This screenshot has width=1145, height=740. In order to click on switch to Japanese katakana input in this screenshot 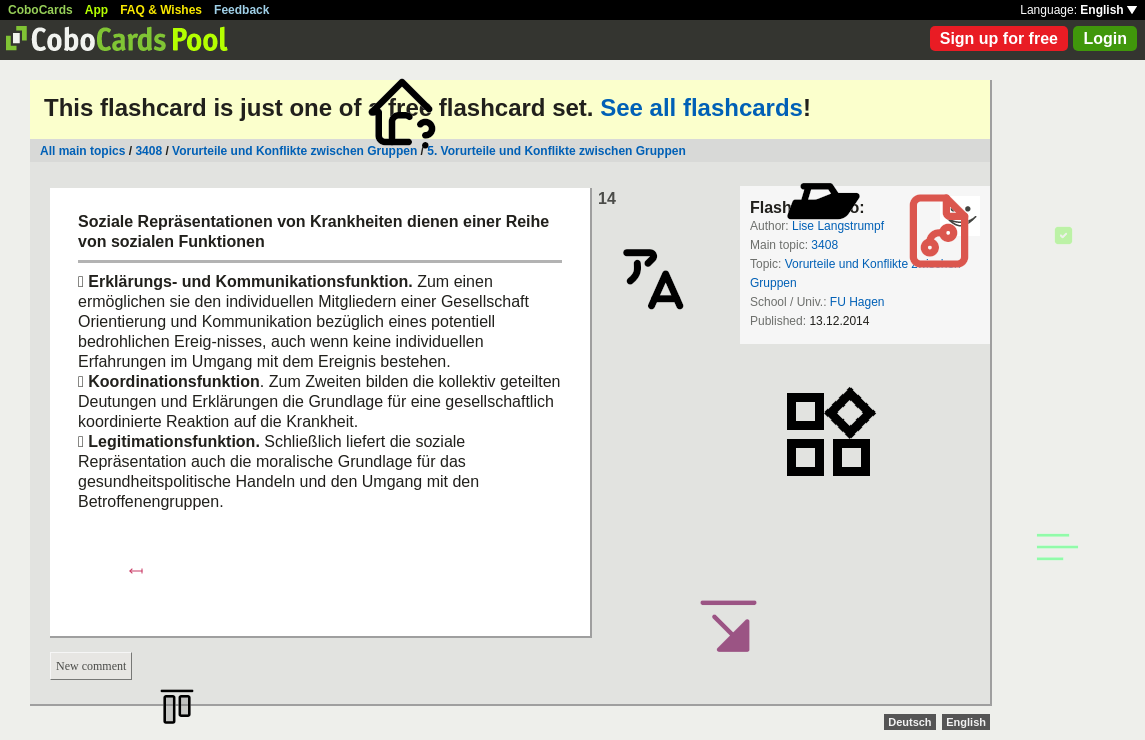, I will do `click(651, 277)`.